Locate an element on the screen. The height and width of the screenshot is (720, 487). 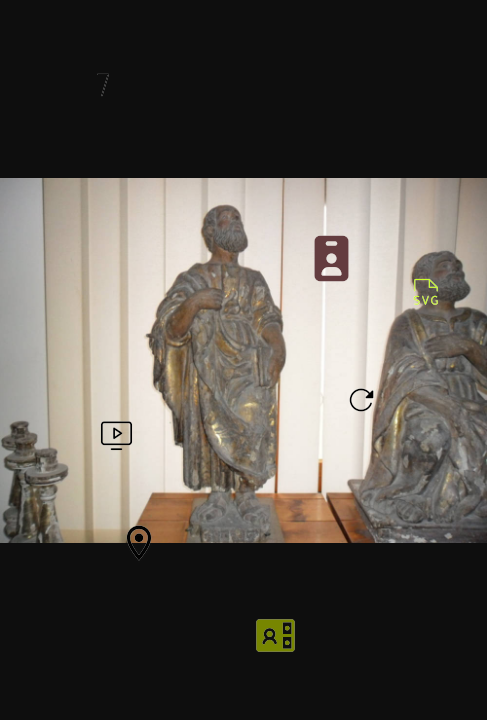
view current location on map is located at coordinates (139, 543).